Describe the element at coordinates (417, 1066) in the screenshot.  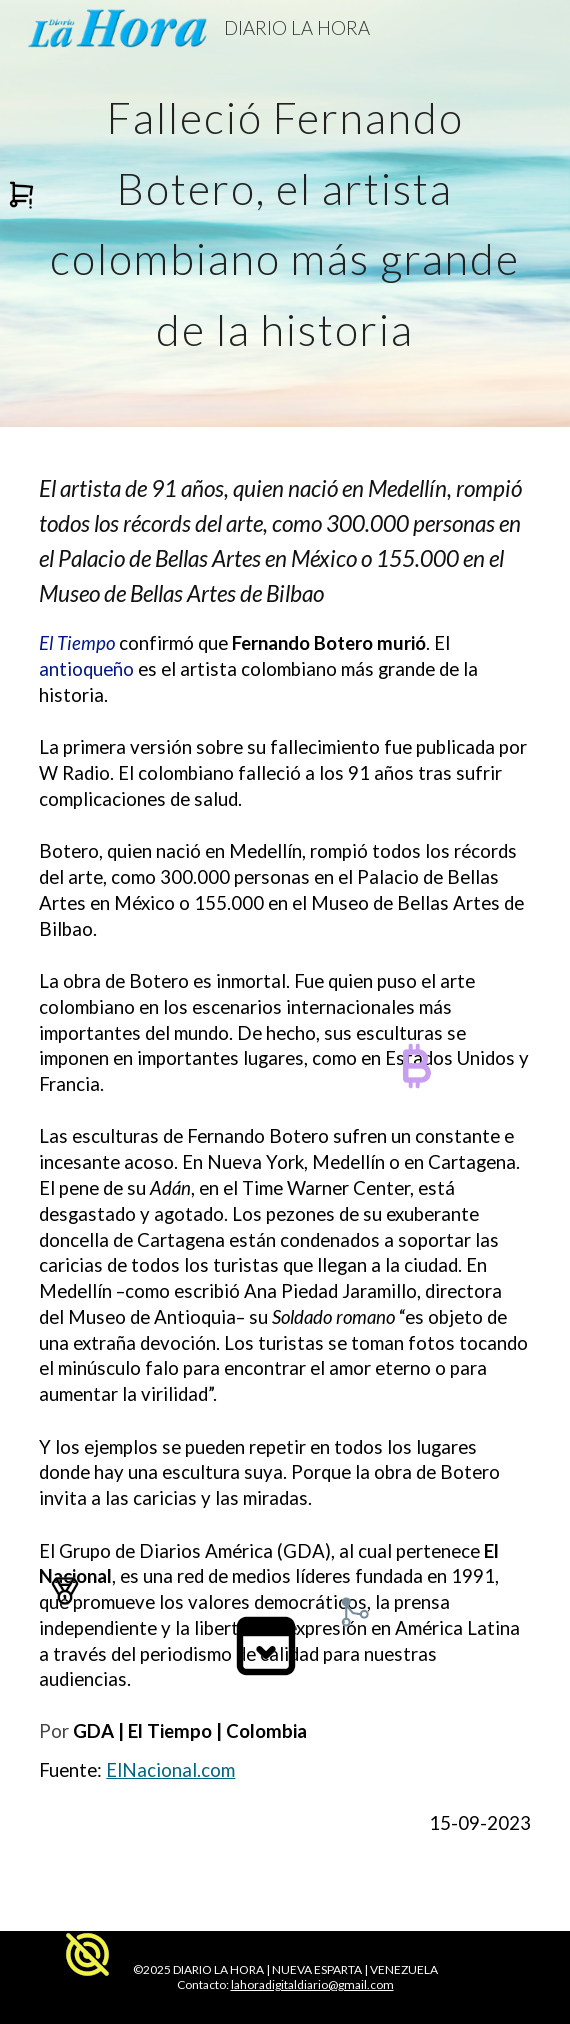
I see `view bitcoin balance or wallet` at that location.